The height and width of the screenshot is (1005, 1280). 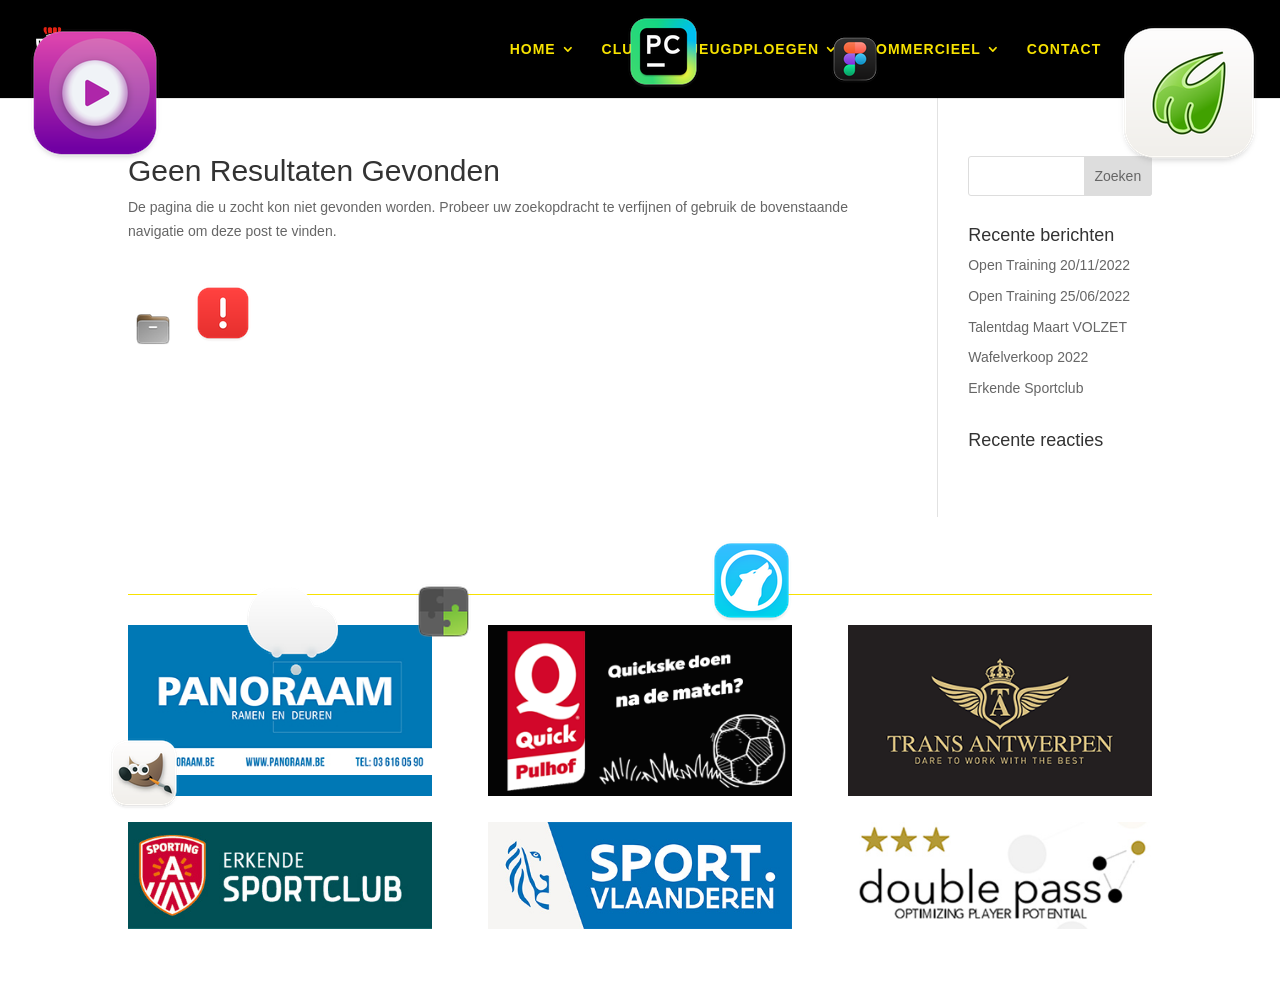 What do you see at coordinates (751, 580) in the screenshot?
I see `open librewolf browser` at bounding box center [751, 580].